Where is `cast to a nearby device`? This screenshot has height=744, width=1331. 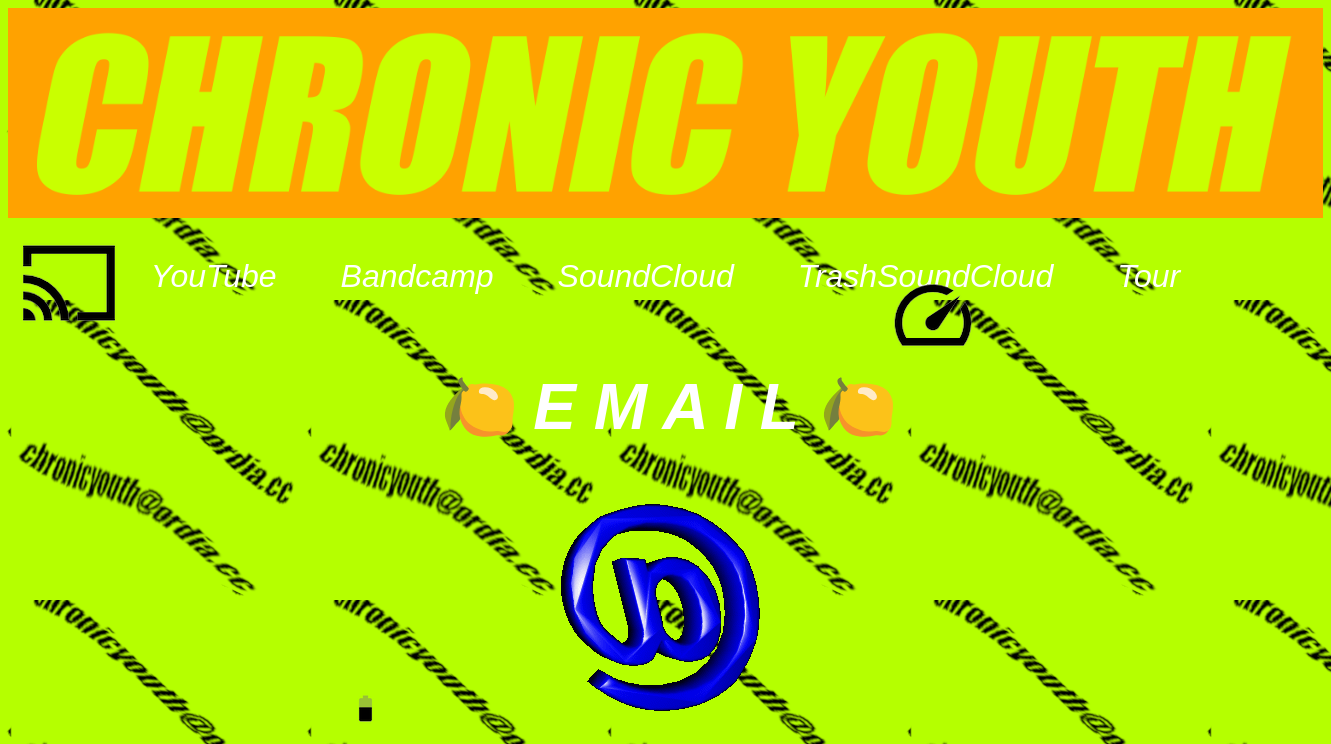 cast to a nearby device is located at coordinates (69, 283).